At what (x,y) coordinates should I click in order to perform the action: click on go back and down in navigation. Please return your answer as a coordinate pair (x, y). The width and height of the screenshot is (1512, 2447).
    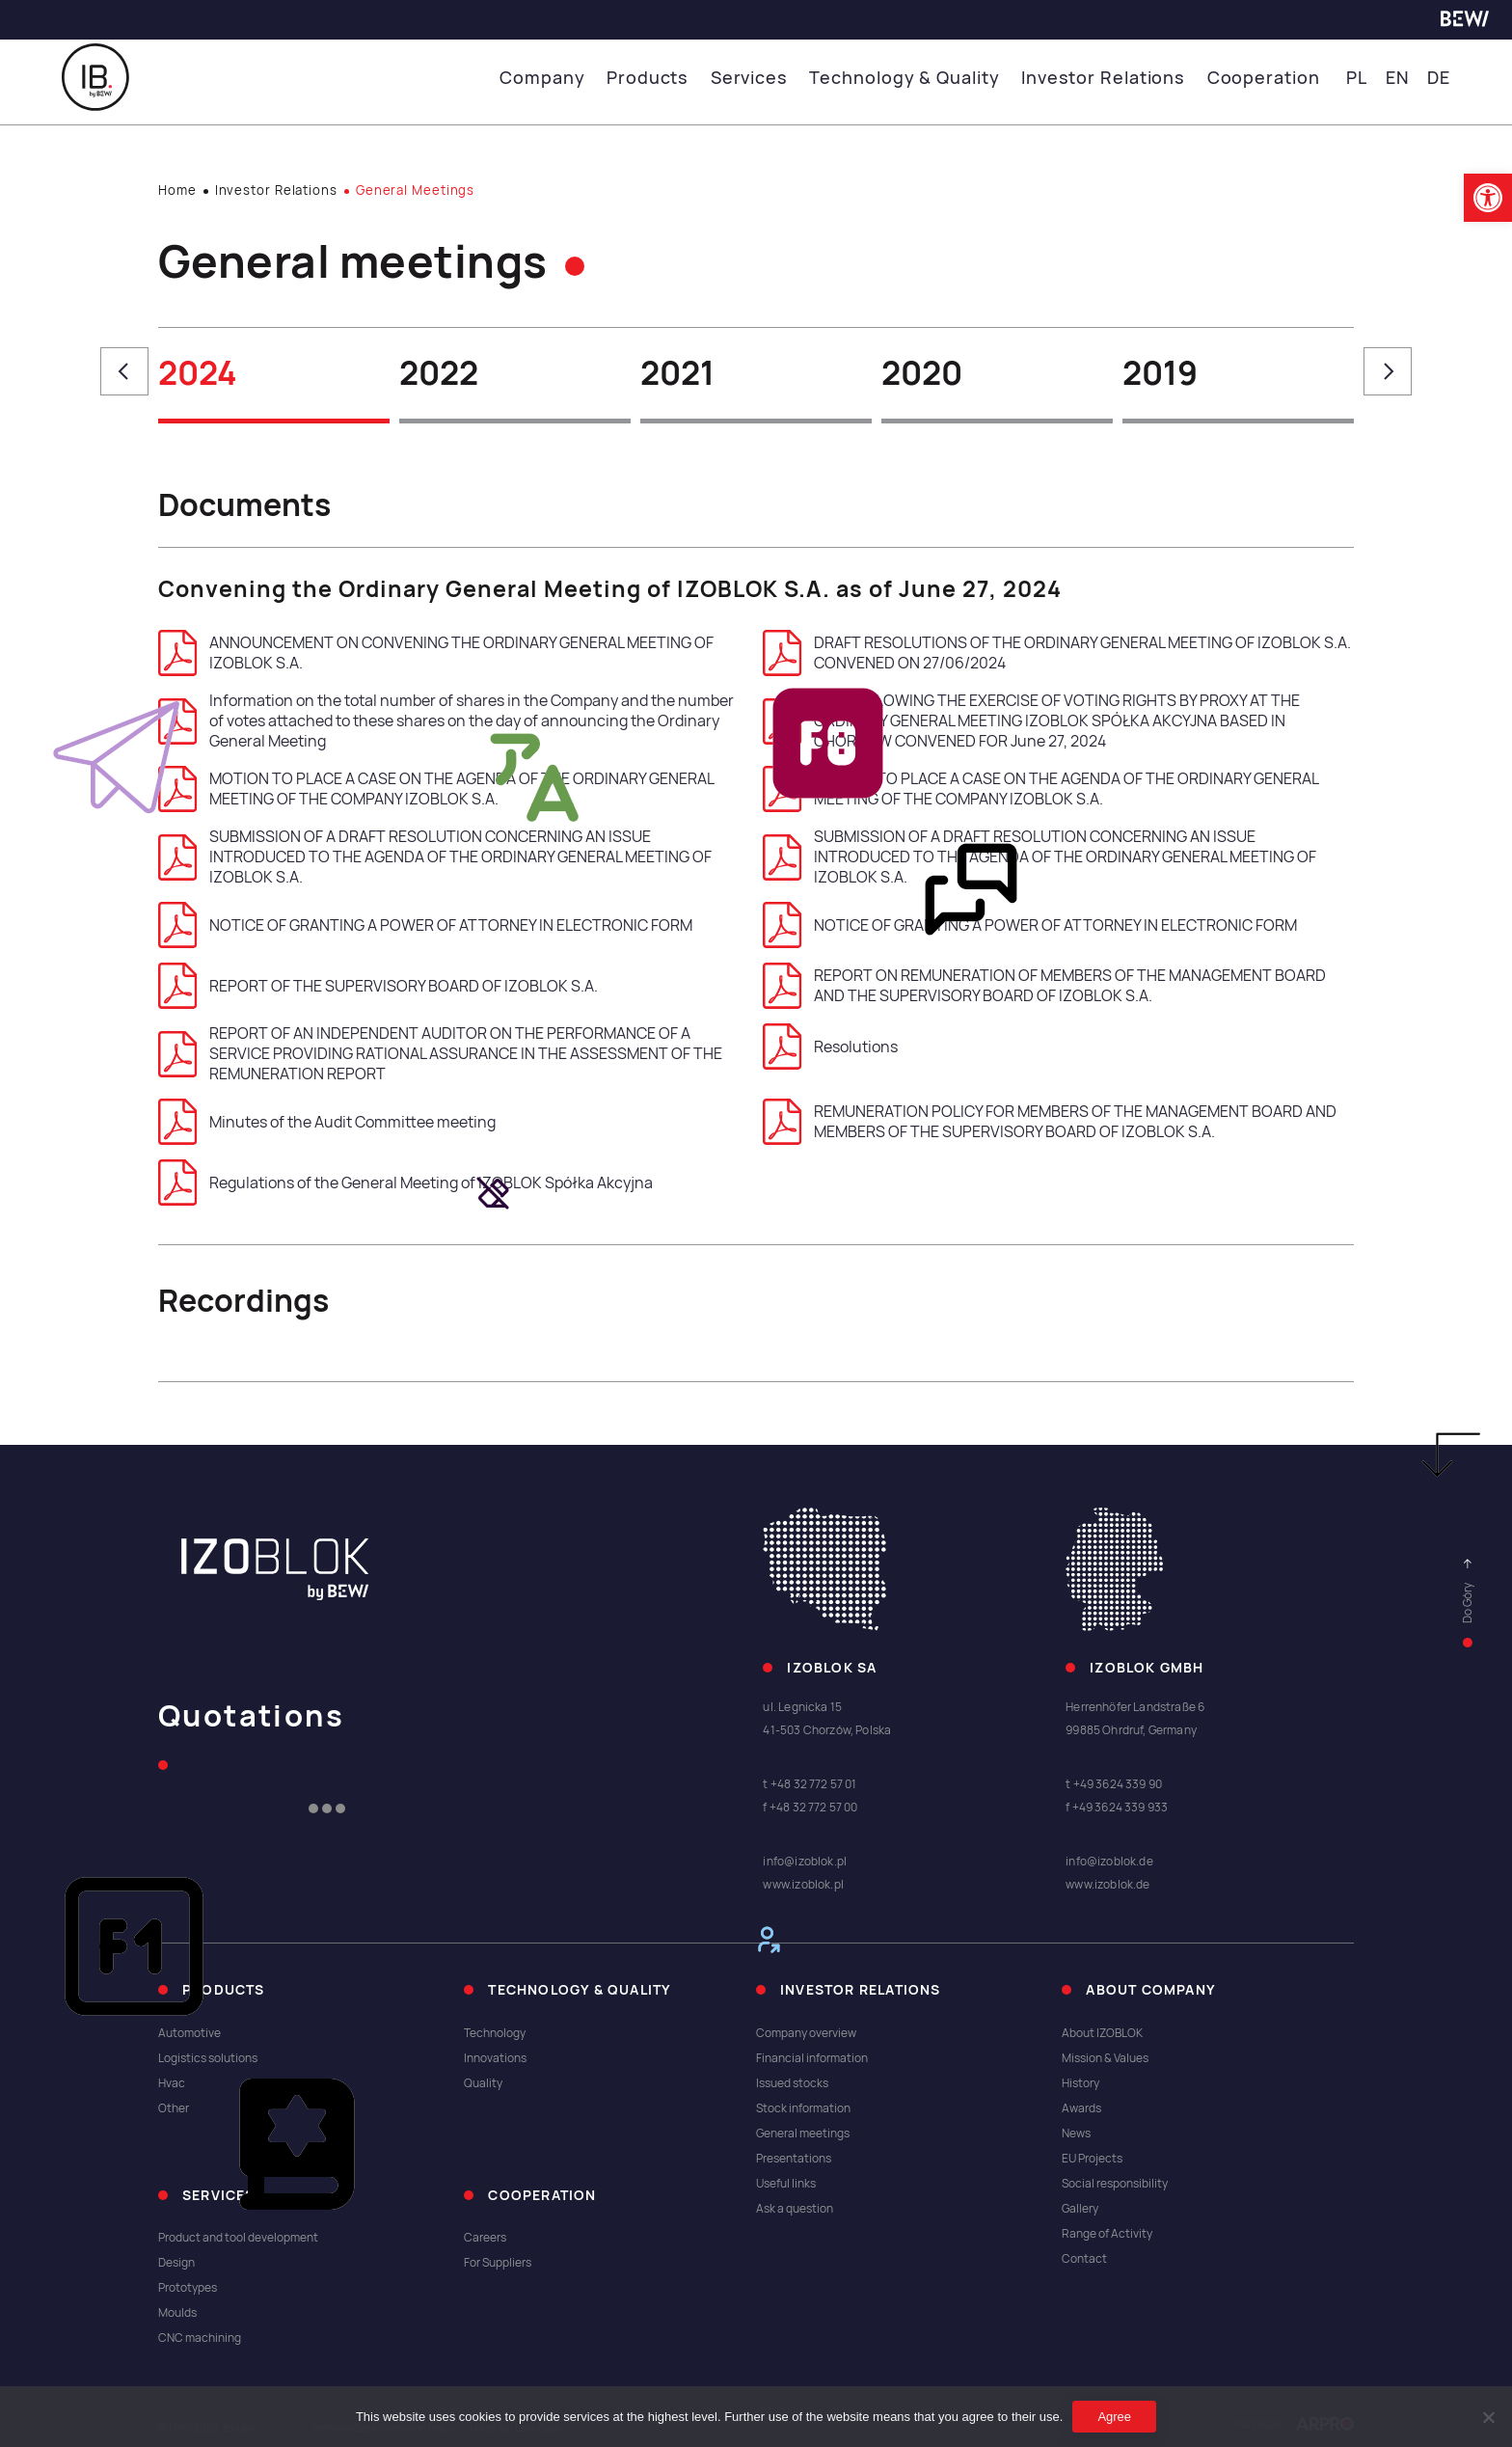
    Looking at the image, I should click on (1448, 1450).